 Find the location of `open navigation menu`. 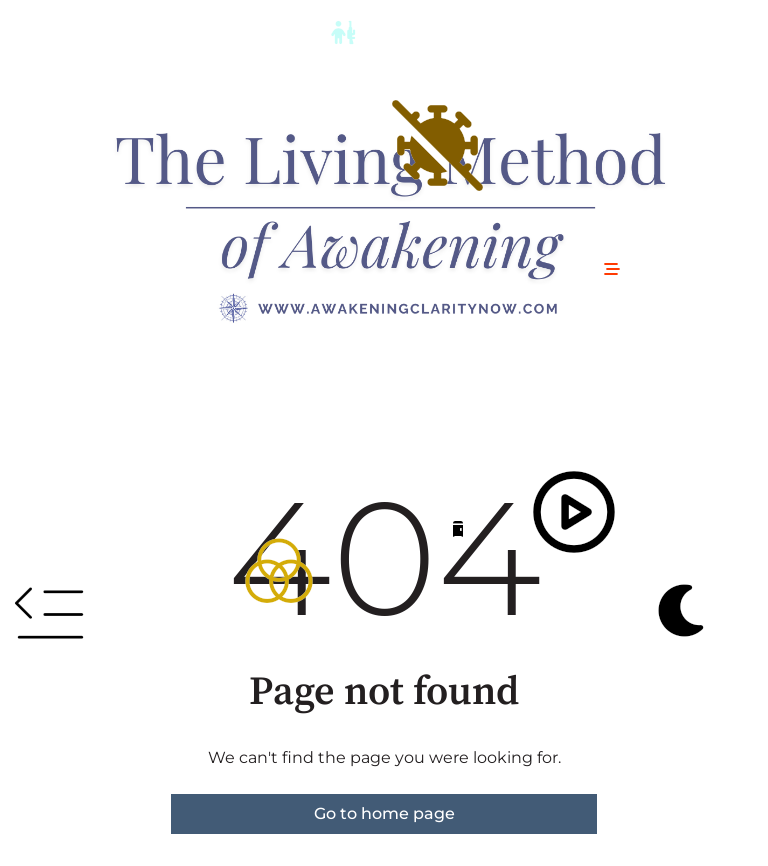

open navigation menu is located at coordinates (612, 269).